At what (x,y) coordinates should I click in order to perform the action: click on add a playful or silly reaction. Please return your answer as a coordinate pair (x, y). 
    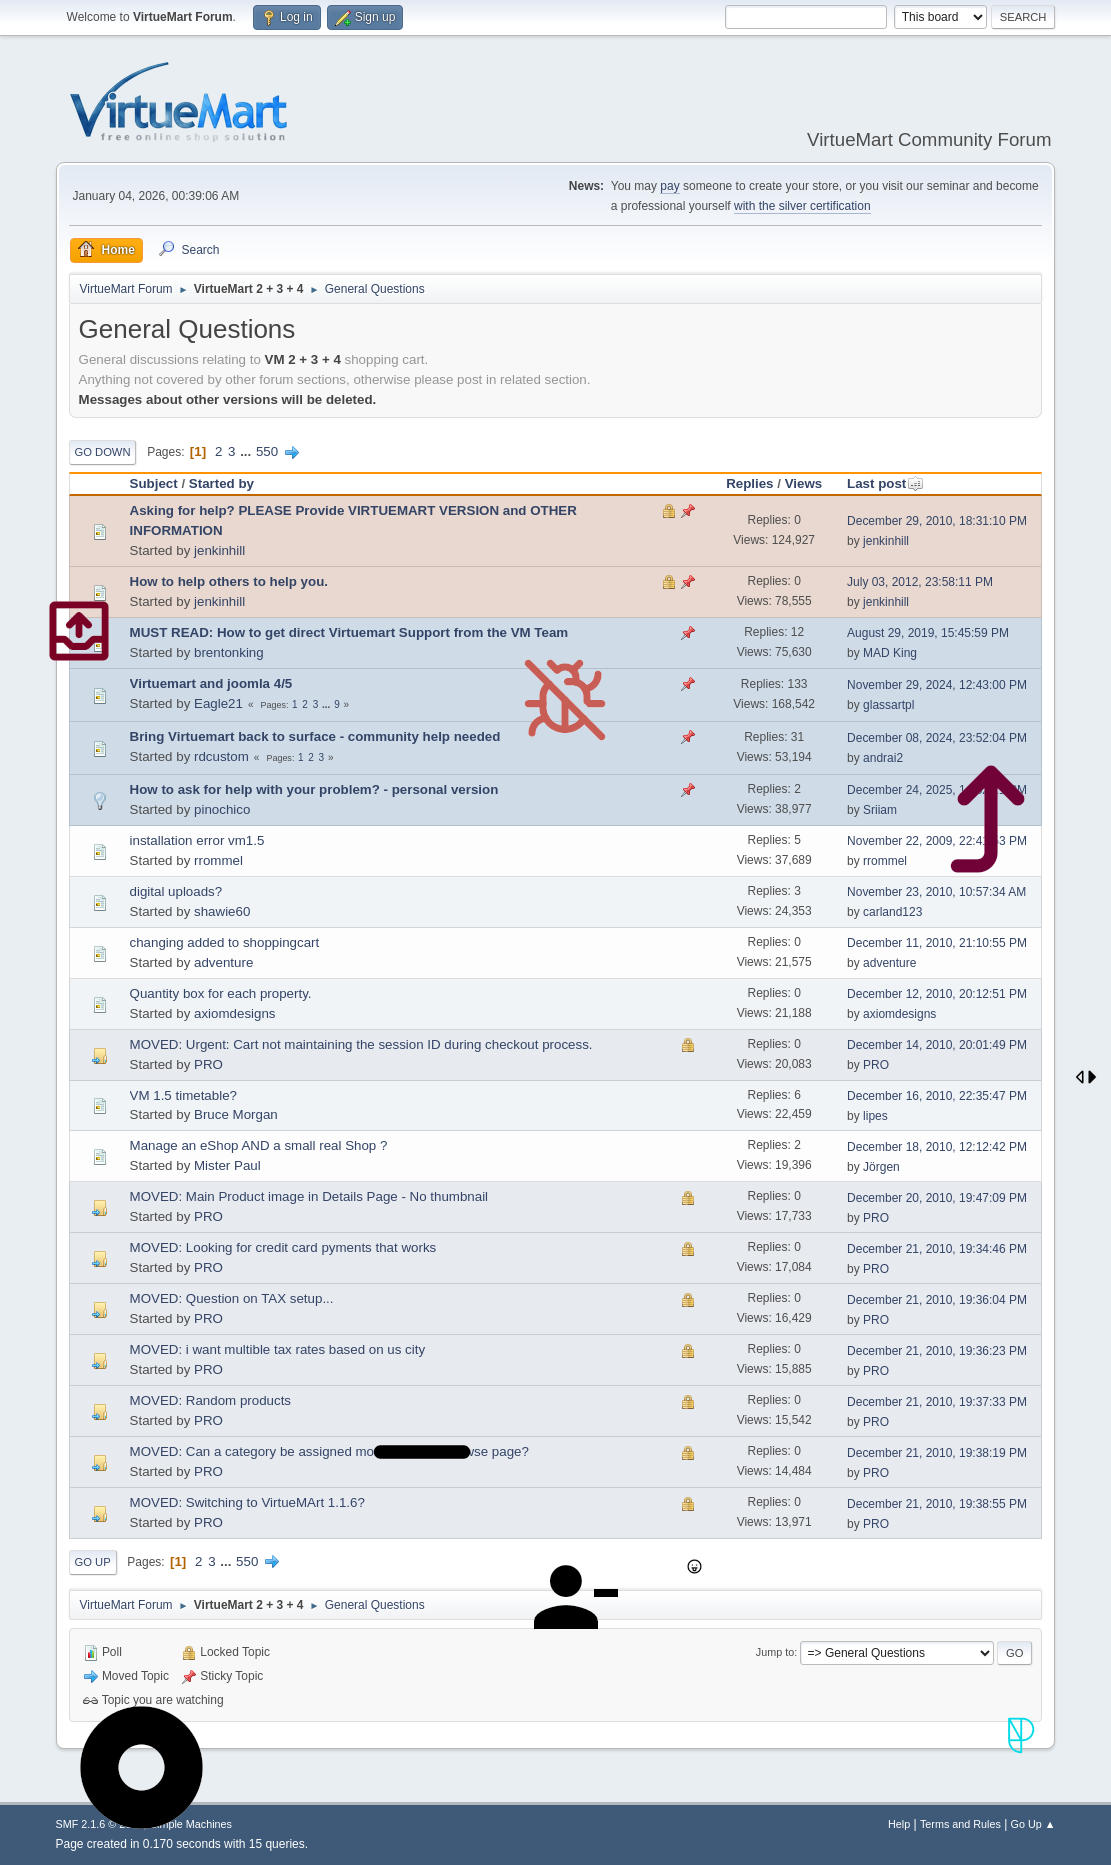
    Looking at the image, I should click on (694, 1566).